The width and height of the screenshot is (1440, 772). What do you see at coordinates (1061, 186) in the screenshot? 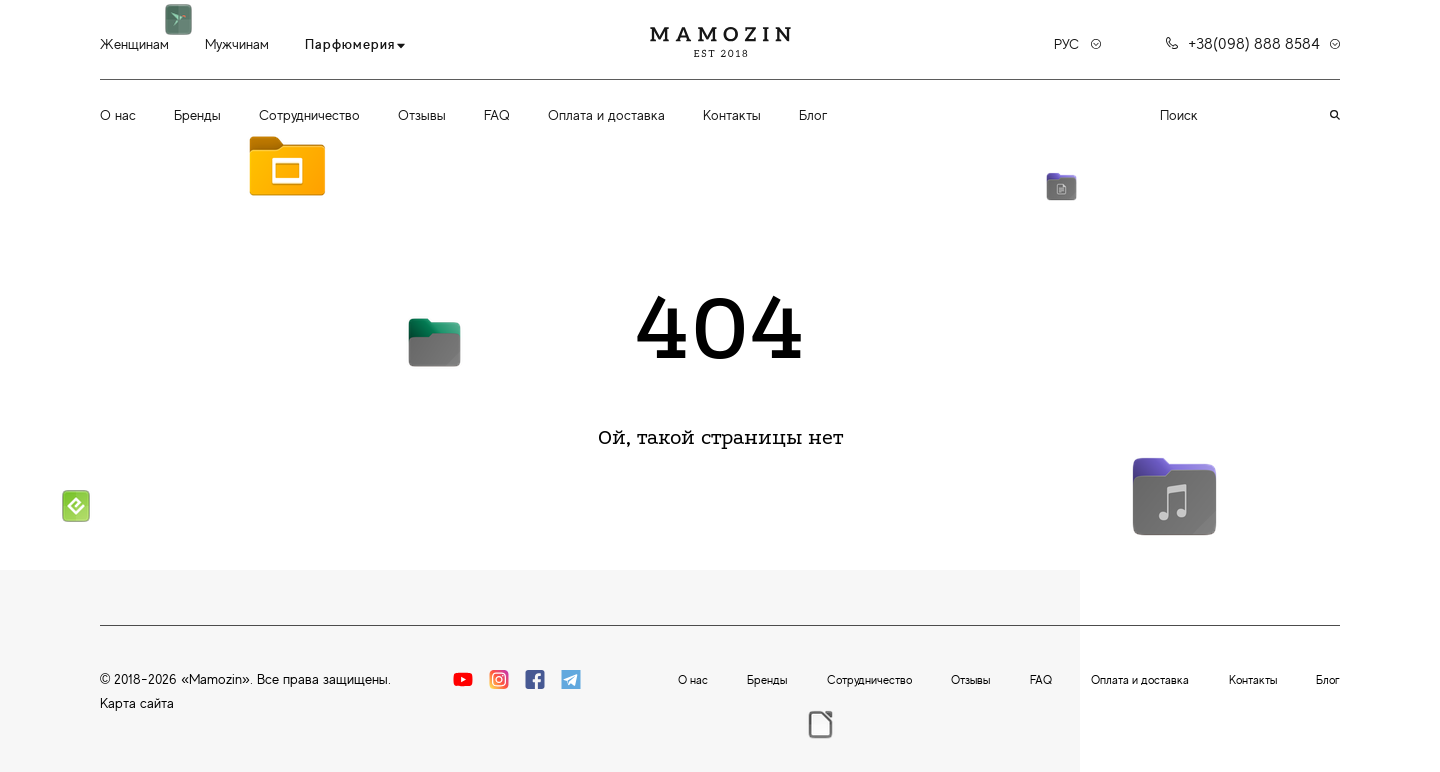
I see `open your documents folder` at bounding box center [1061, 186].